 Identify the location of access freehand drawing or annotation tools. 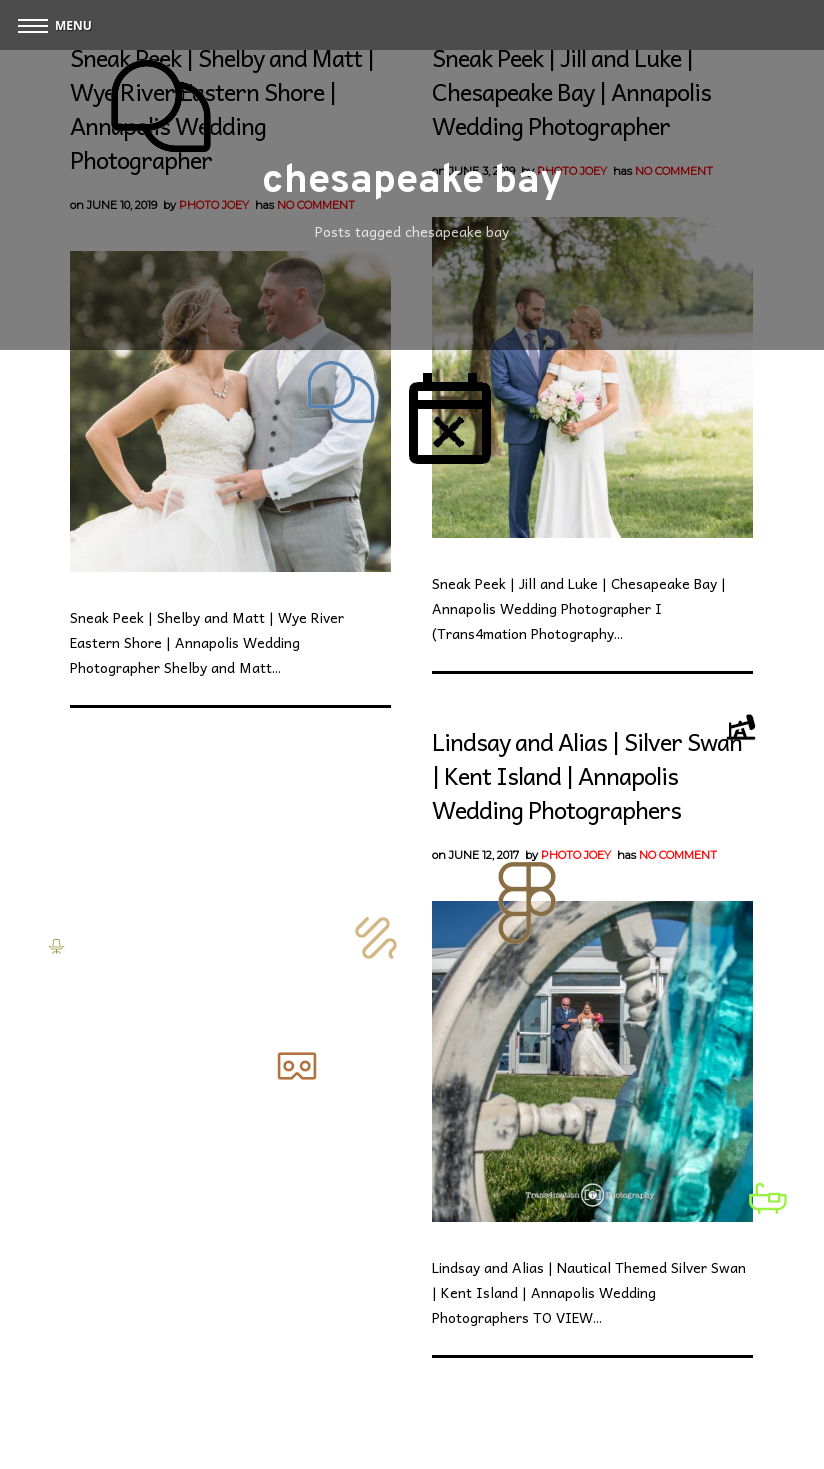
(376, 938).